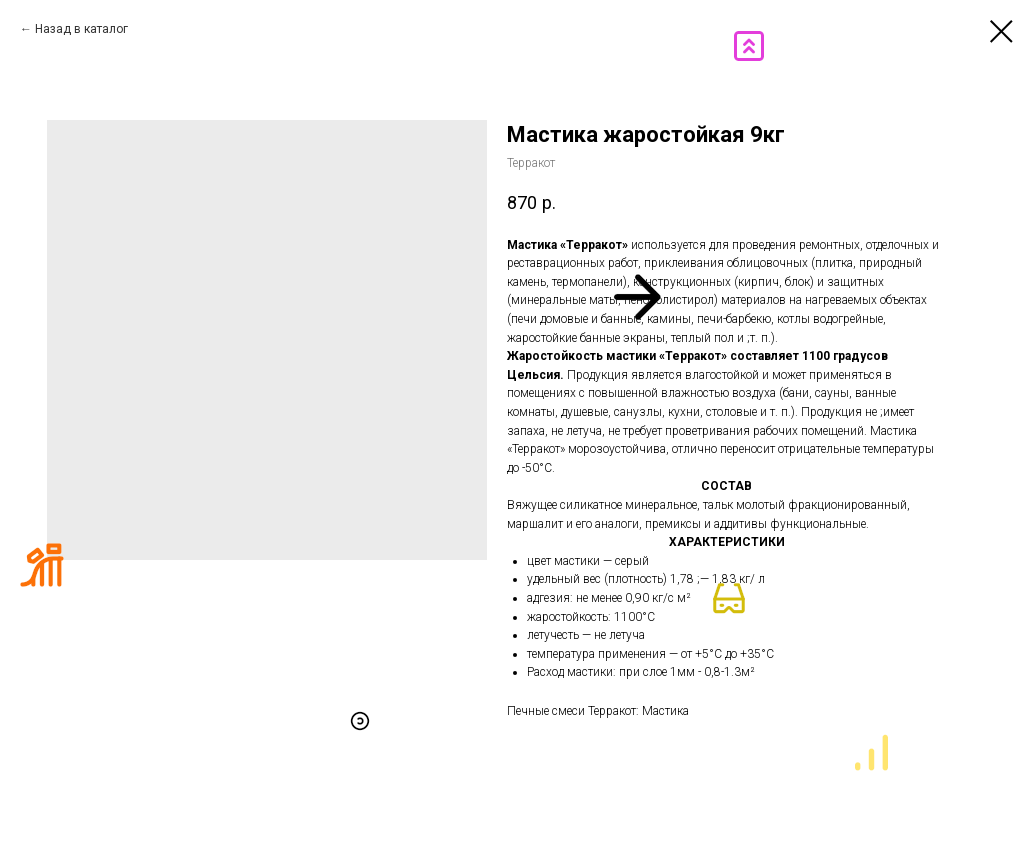 The height and width of the screenshot is (841, 1033). What do you see at coordinates (749, 46) in the screenshot?
I see `scroll to top of page` at bounding box center [749, 46].